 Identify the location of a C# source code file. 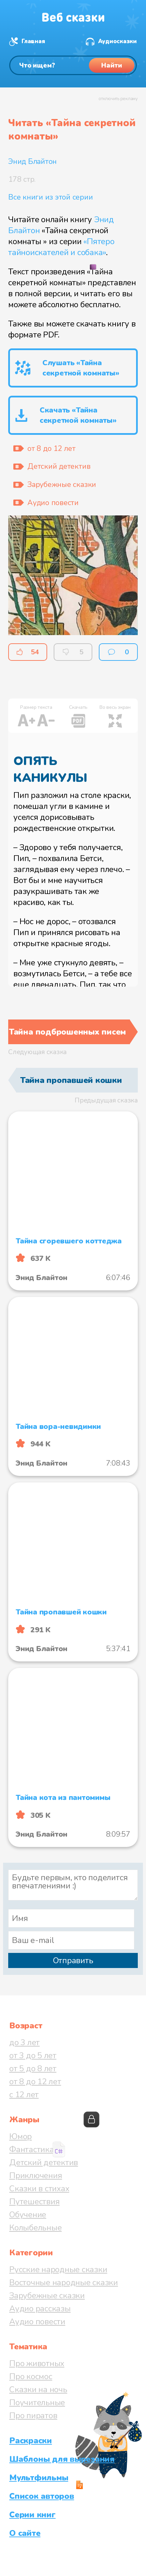
(59, 2149).